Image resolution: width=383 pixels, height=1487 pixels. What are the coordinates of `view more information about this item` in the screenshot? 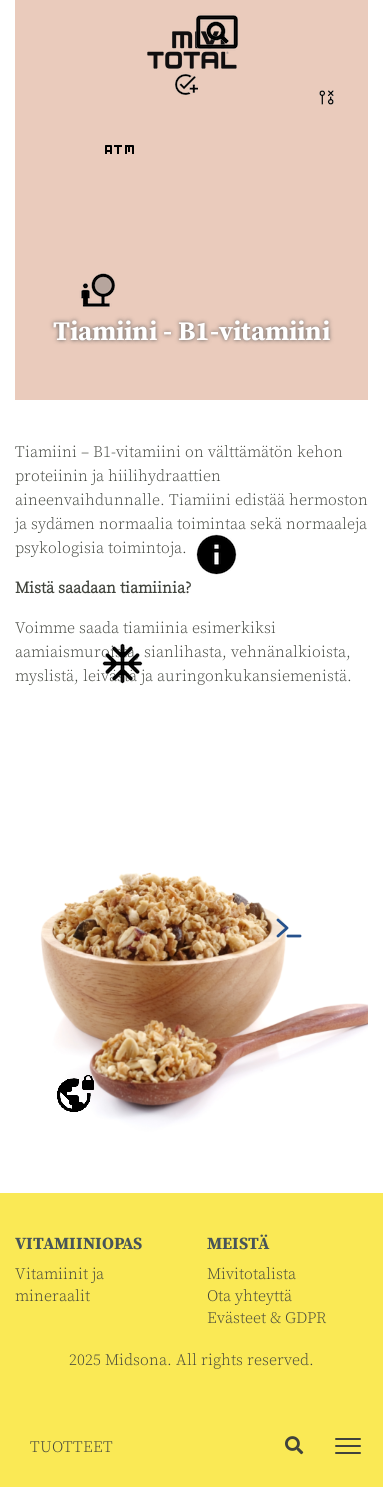 It's located at (216, 554).